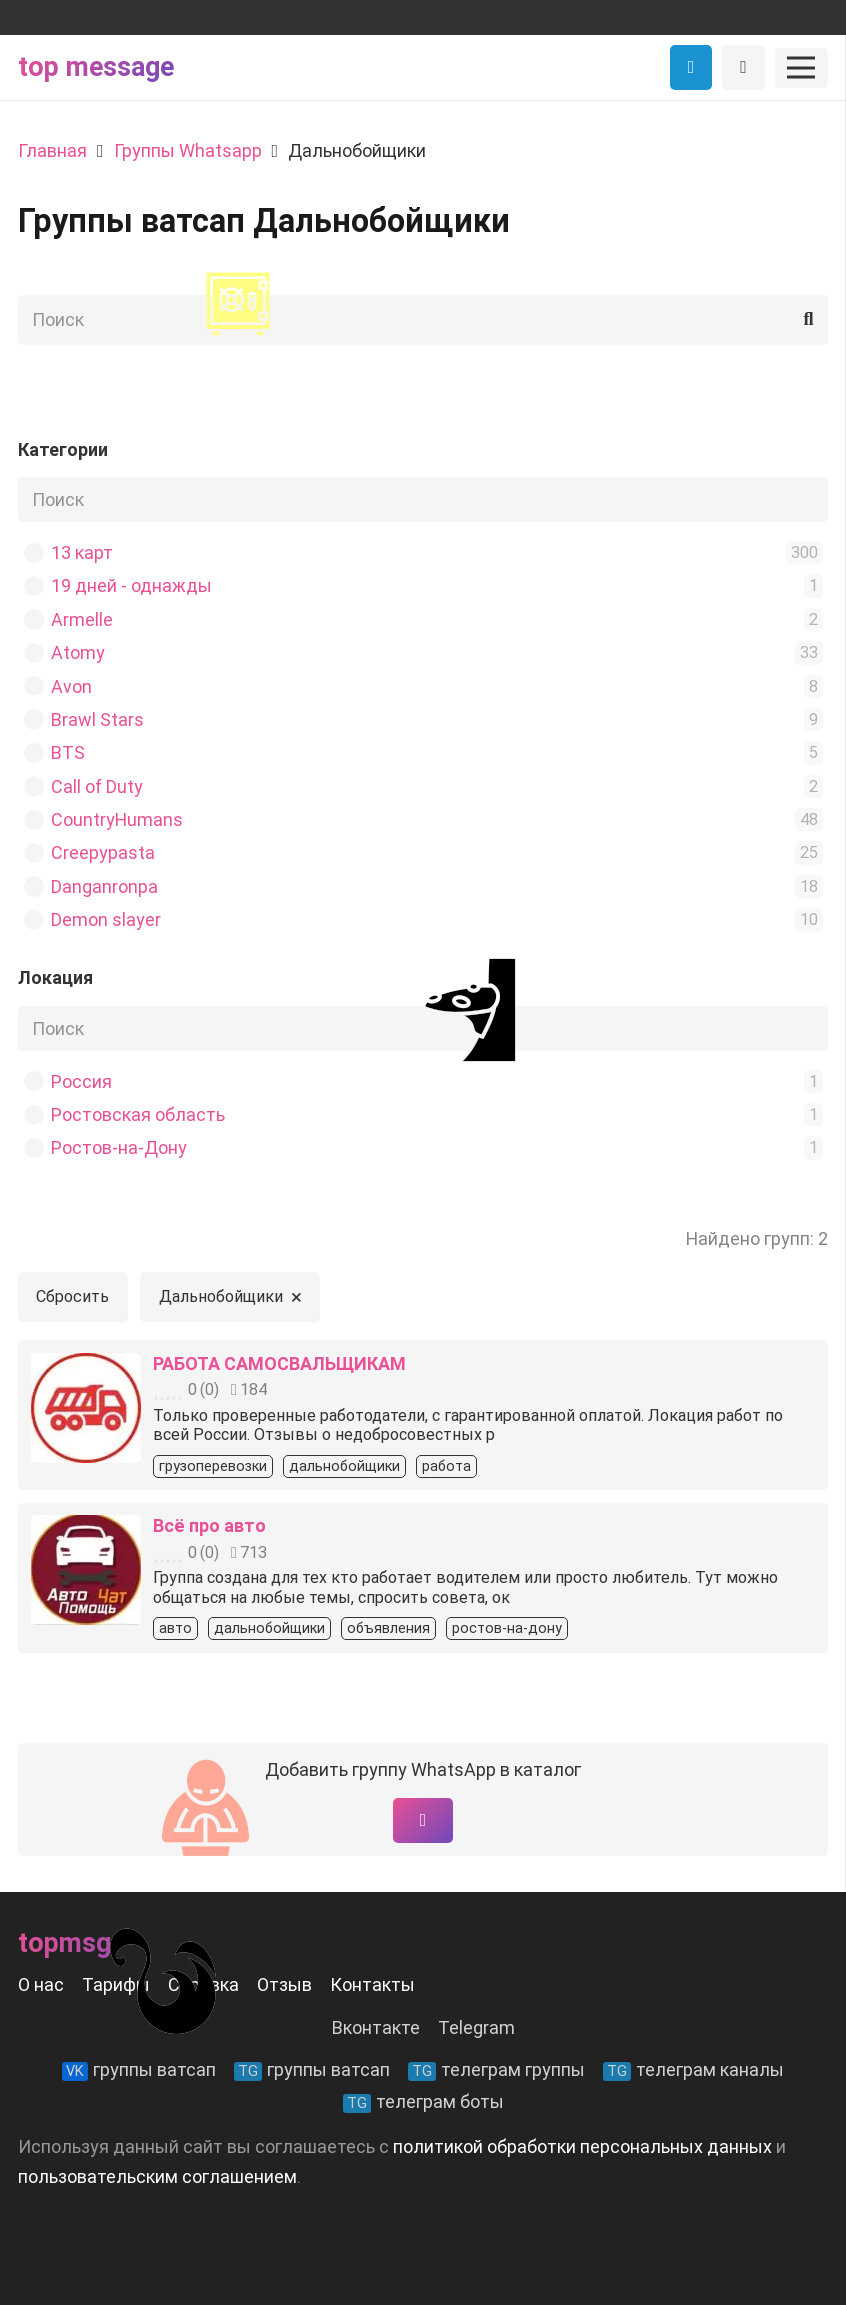 This screenshot has height=2305, width=846. Describe the element at coordinates (205, 1808) in the screenshot. I see `access prayer or meditation features` at that location.